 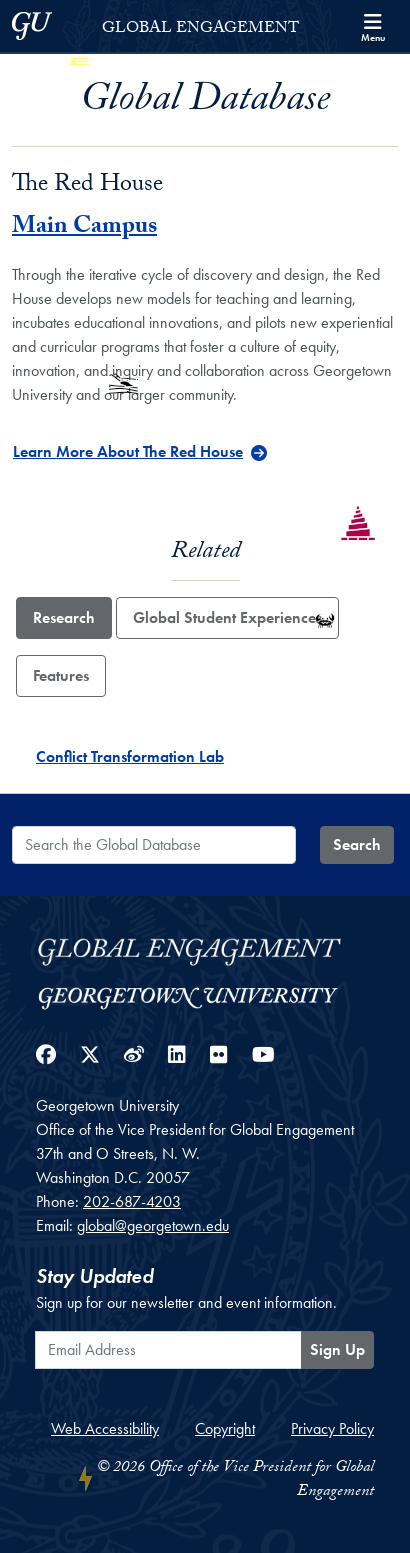 I want to click on staple documents together, so click(x=79, y=59).